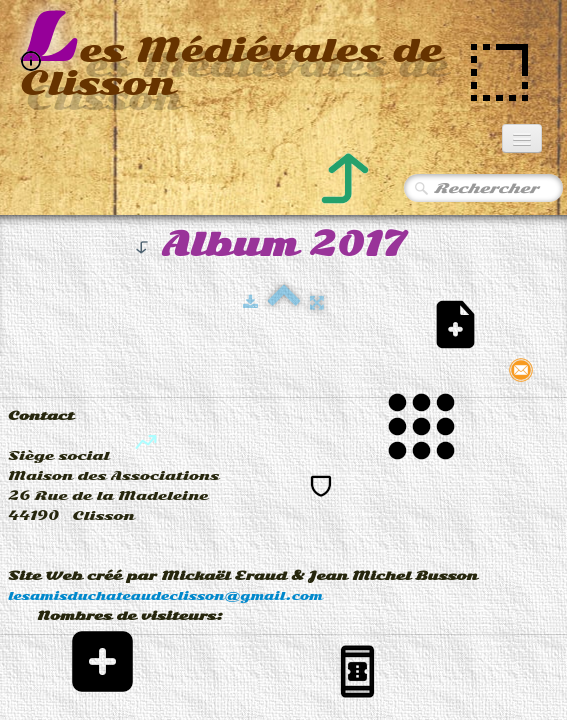  I want to click on open the app drawer or menu, so click(421, 426).